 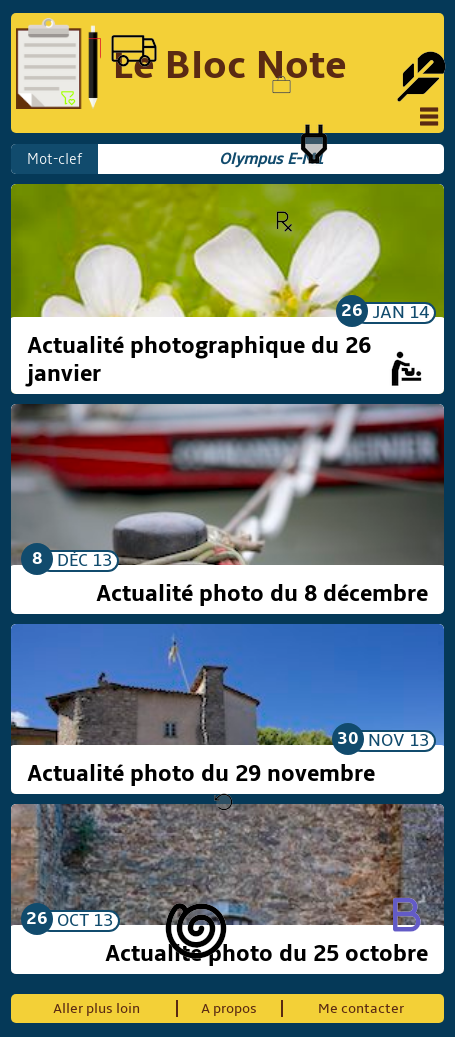 What do you see at coordinates (132, 48) in the screenshot?
I see `track your delivery status` at bounding box center [132, 48].